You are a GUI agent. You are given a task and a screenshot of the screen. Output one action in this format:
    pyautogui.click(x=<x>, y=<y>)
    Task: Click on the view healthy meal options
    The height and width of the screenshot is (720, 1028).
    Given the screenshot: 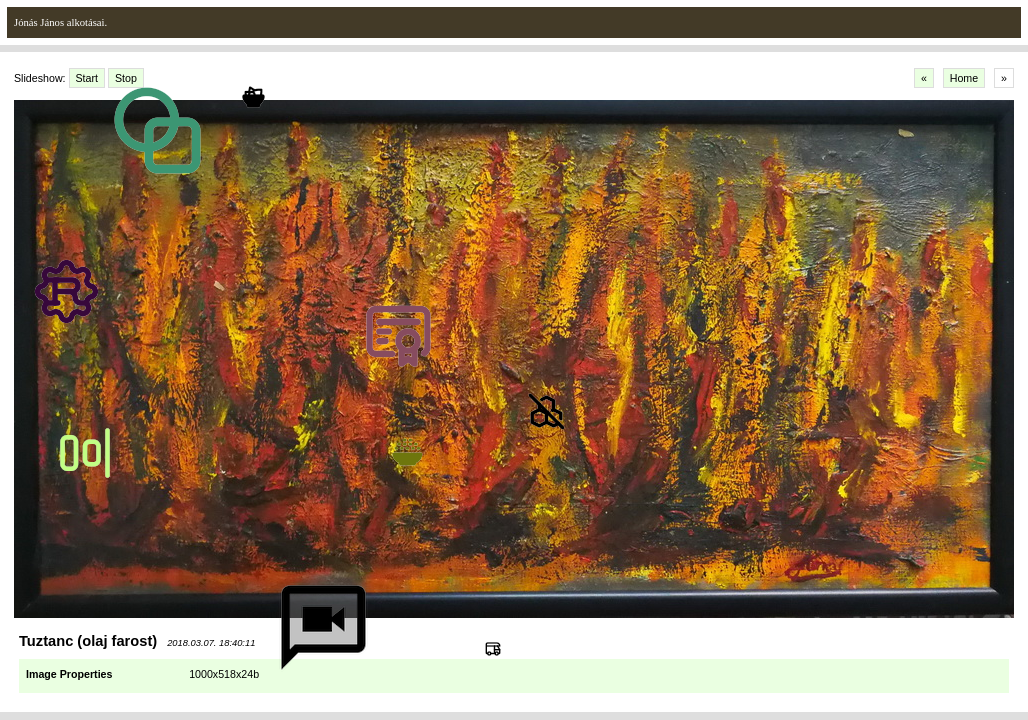 What is the action you would take?
    pyautogui.click(x=253, y=96)
    